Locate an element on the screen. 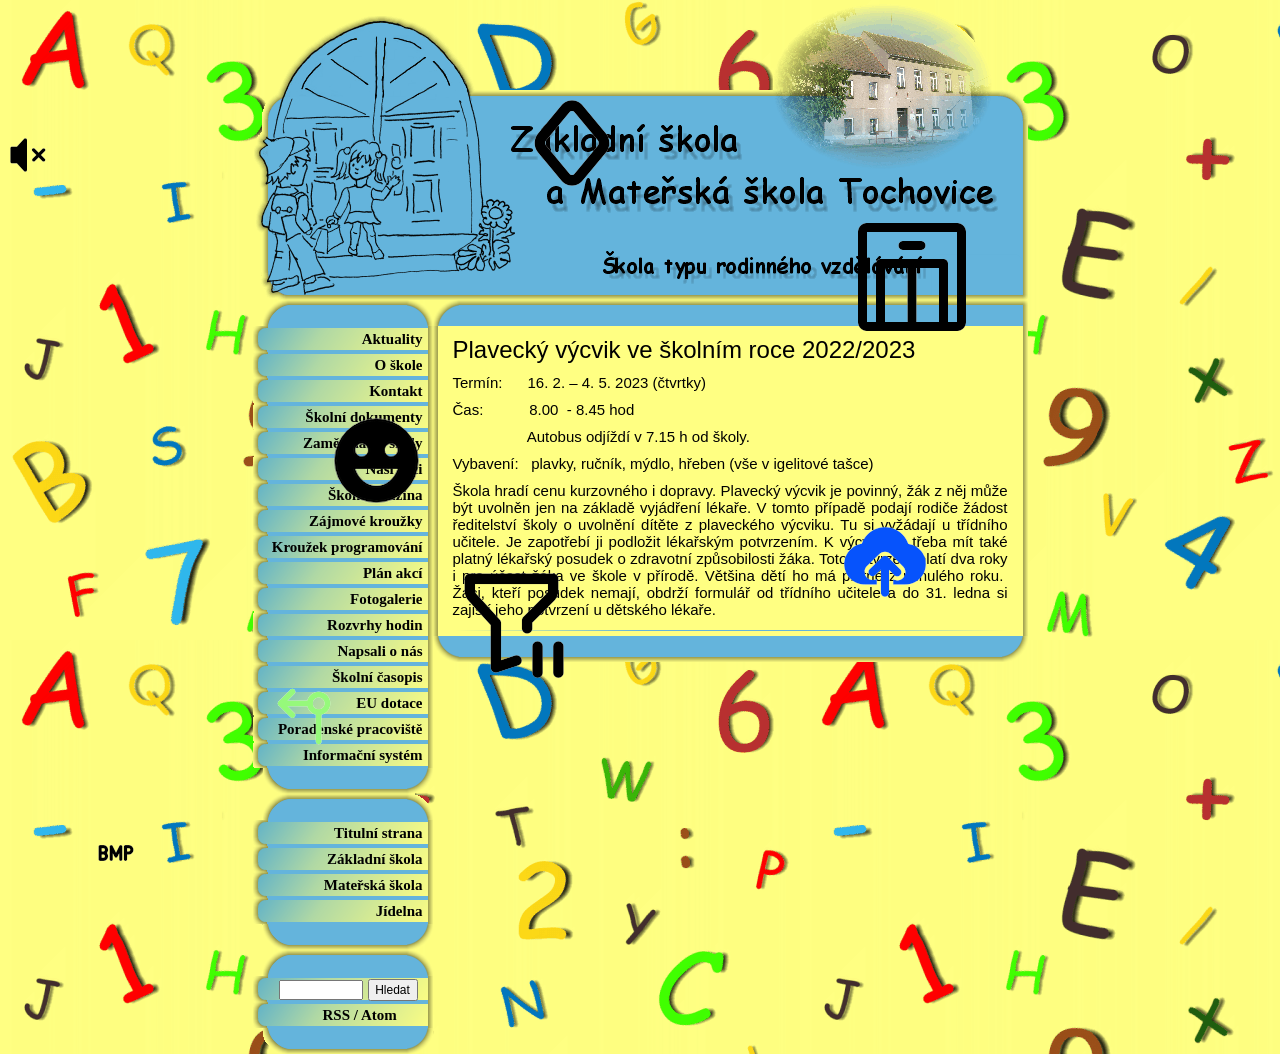 The height and width of the screenshot is (1054, 1280). upload a file to cloud storage is located at coordinates (885, 560).